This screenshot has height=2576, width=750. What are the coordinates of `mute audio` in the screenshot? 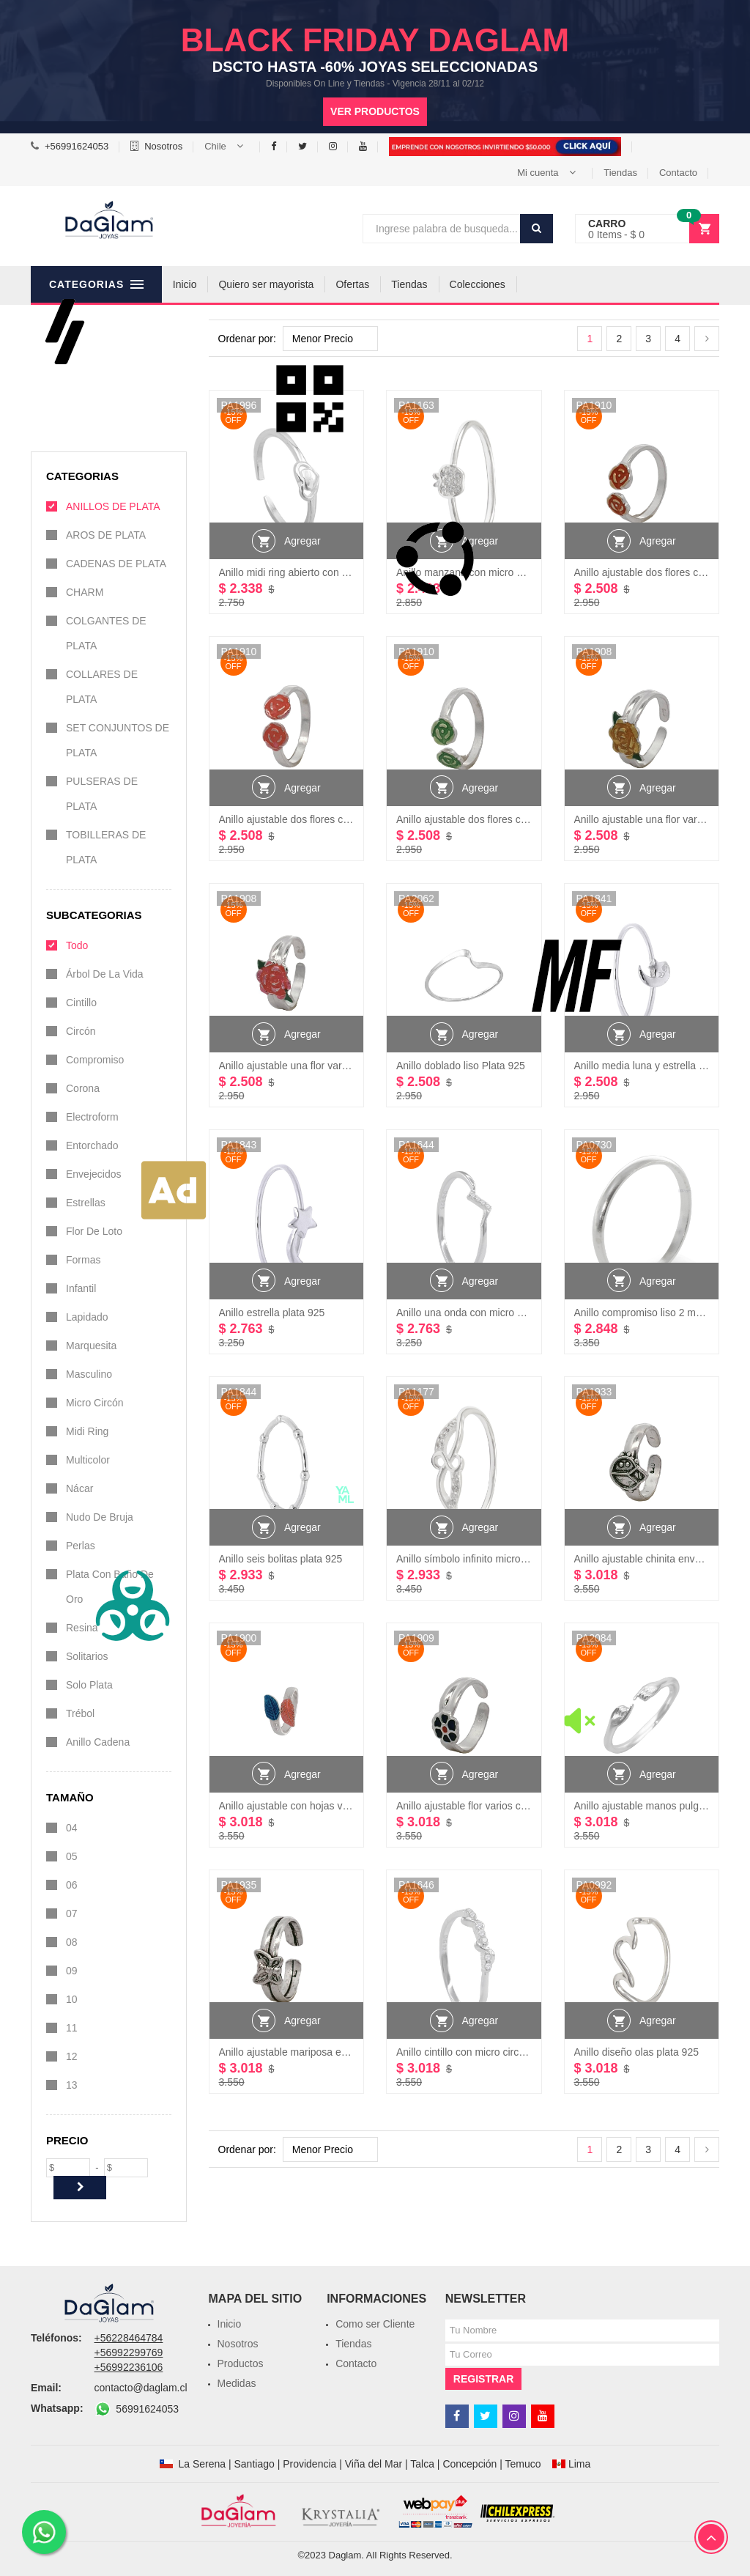 It's located at (581, 1721).